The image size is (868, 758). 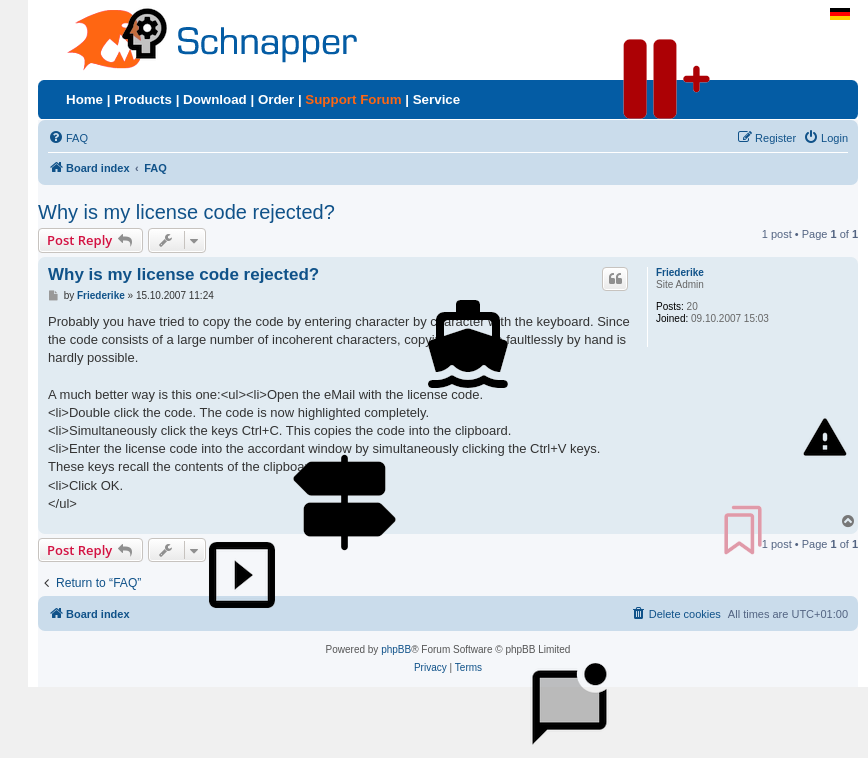 What do you see at coordinates (468, 344) in the screenshot?
I see `get directions by ferry or boat` at bounding box center [468, 344].